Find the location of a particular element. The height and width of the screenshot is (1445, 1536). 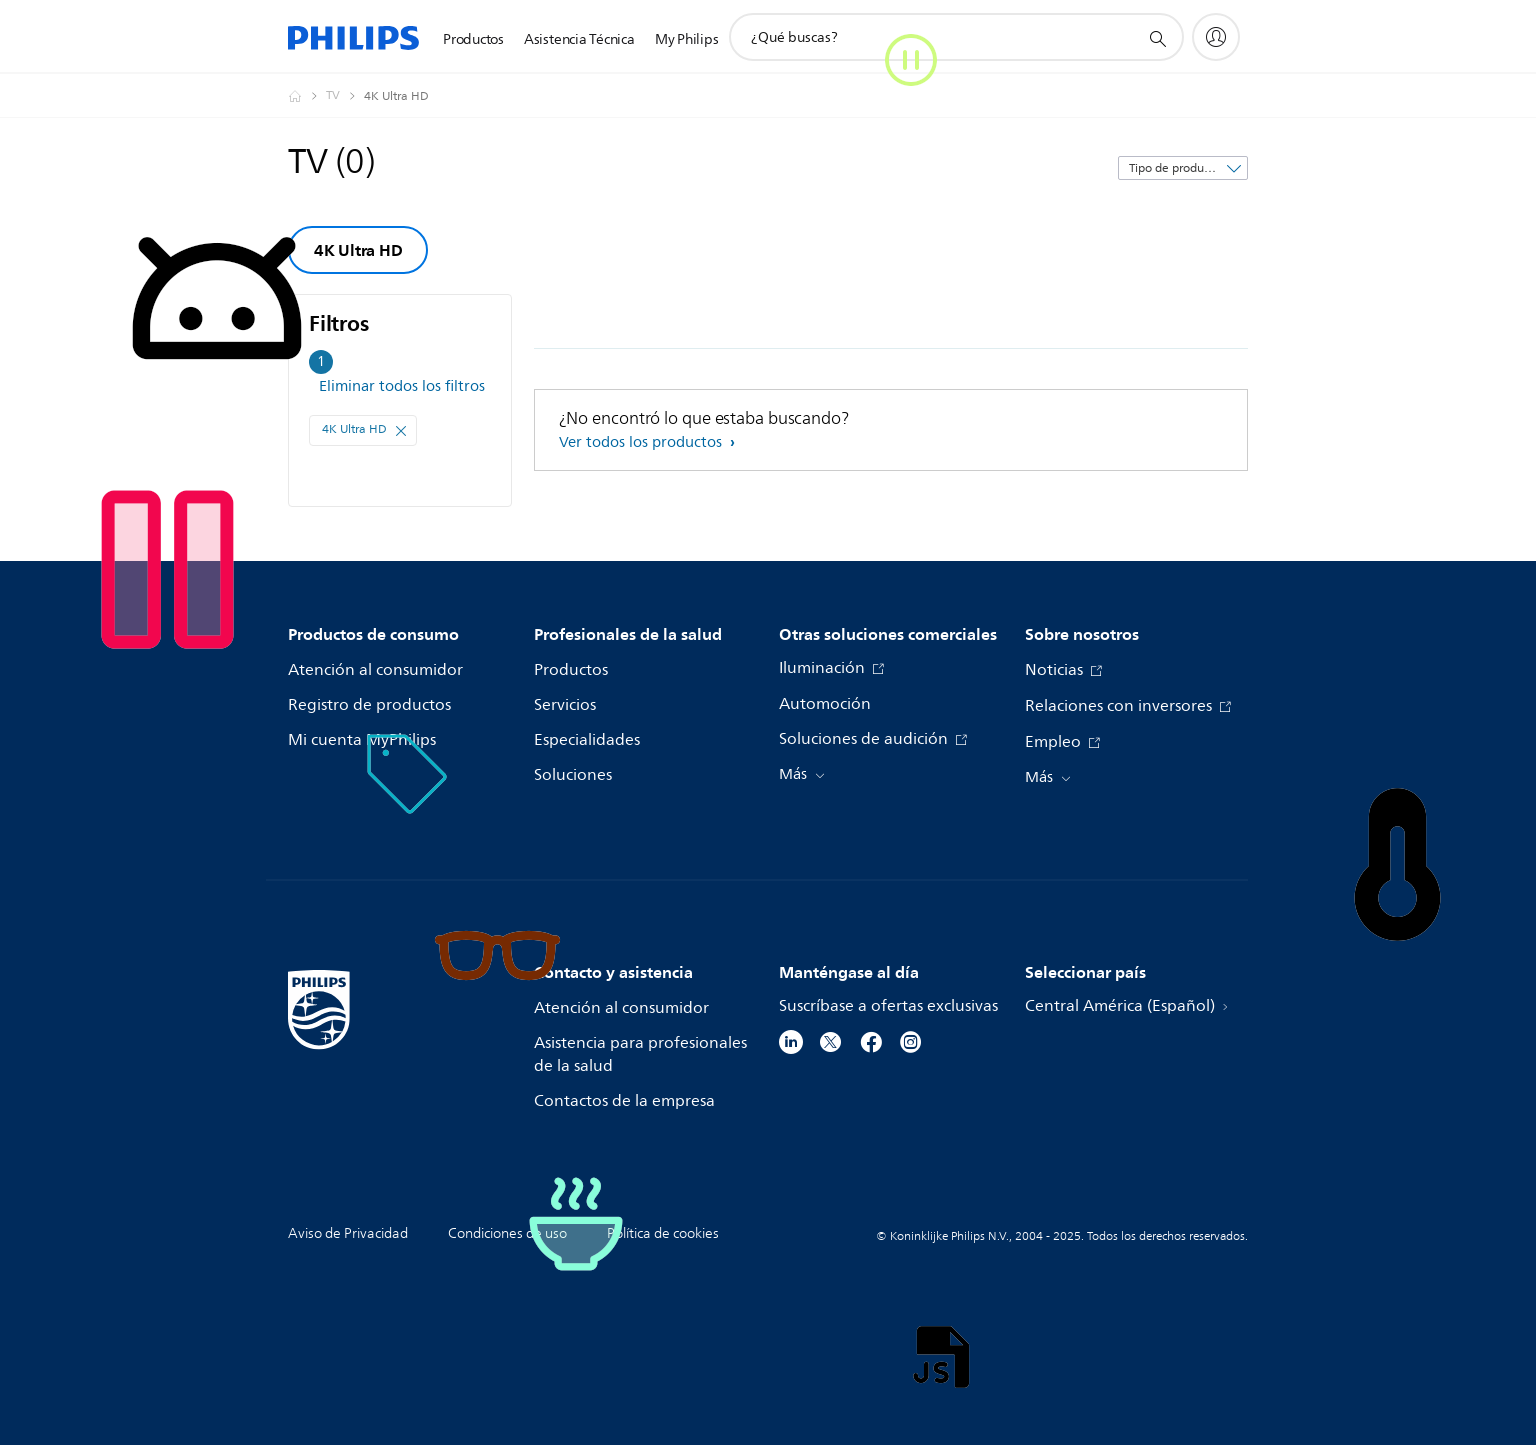

indicates high temperature reading is located at coordinates (1397, 864).